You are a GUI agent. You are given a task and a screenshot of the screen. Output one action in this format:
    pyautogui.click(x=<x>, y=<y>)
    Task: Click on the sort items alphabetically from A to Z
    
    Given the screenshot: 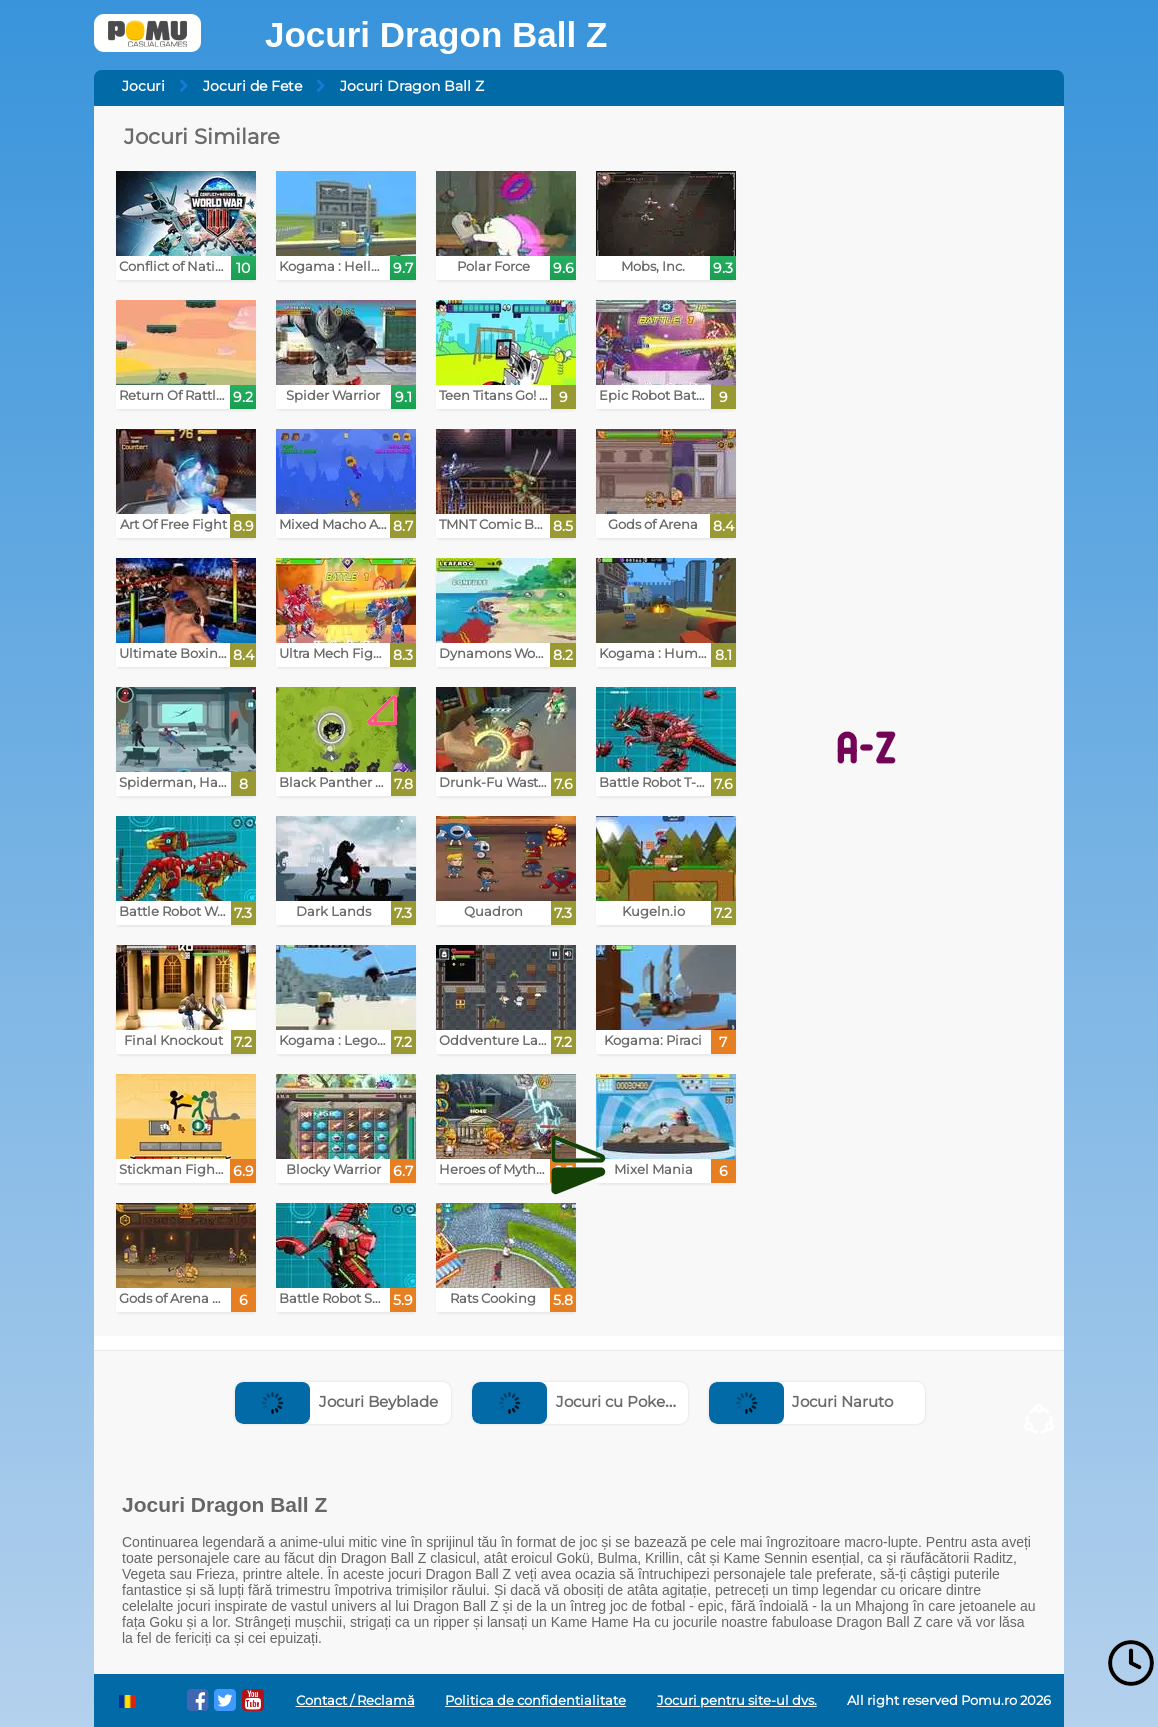 What is the action you would take?
    pyautogui.click(x=866, y=747)
    